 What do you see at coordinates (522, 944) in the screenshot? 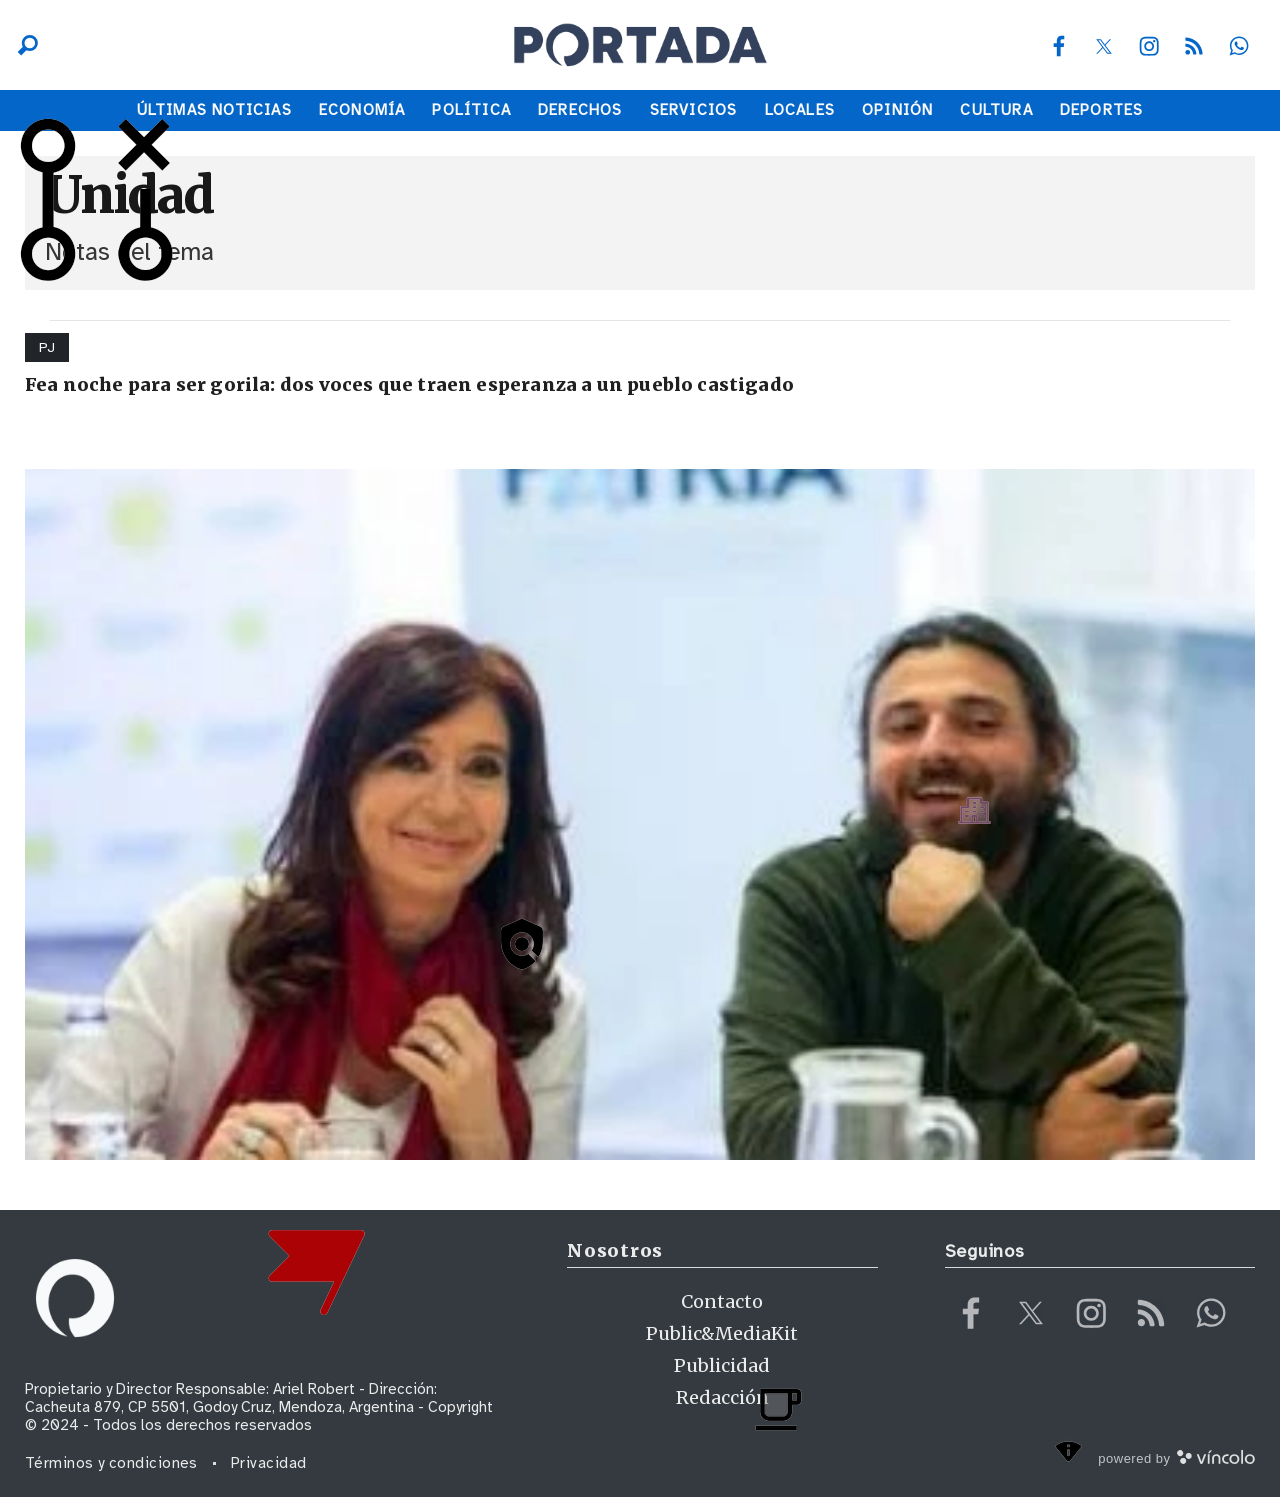
I see `view privacy policy or terms` at bounding box center [522, 944].